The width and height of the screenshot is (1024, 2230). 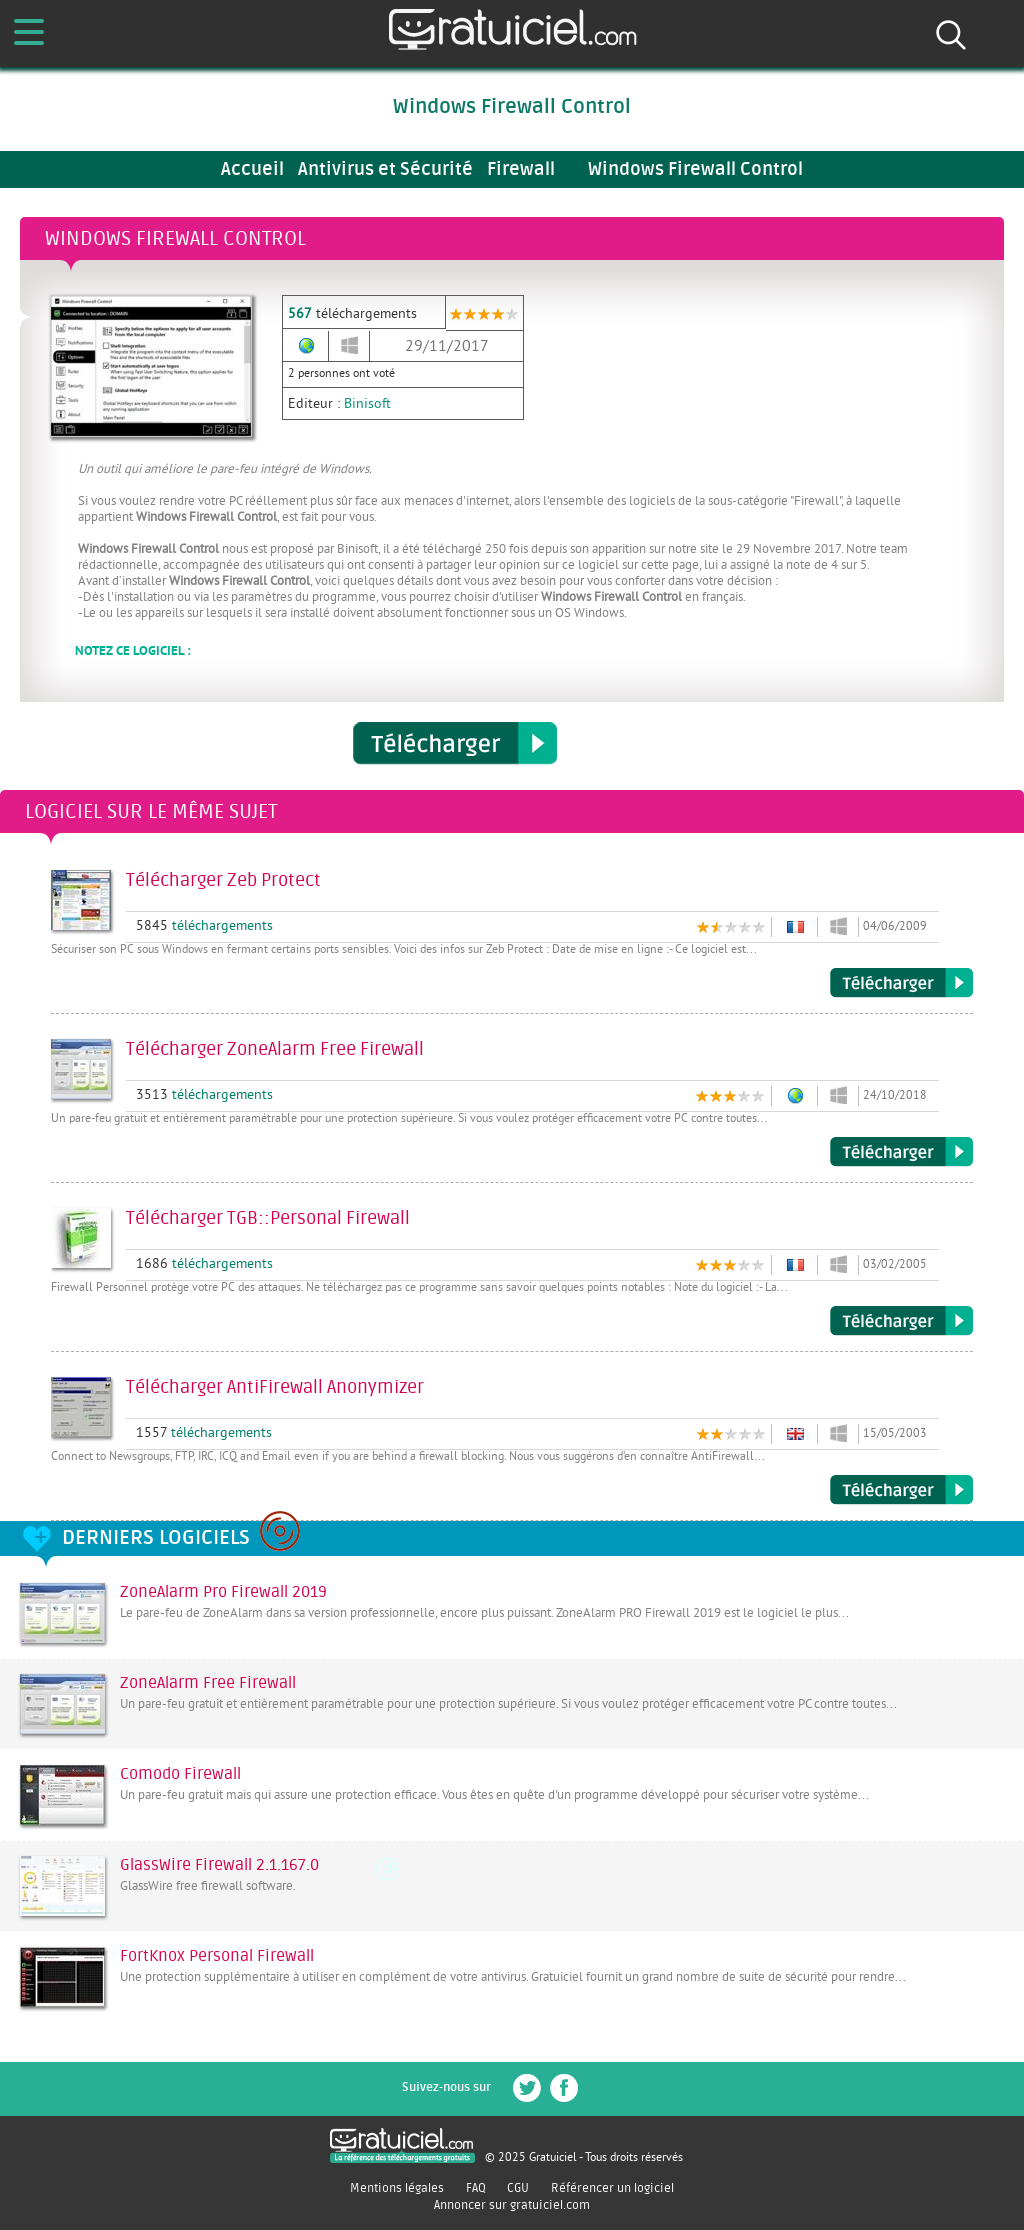 What do you see at coordinates (280, 1531) in the screenshot?
I see `play or browse music library` at bounding box center [280, 1531].